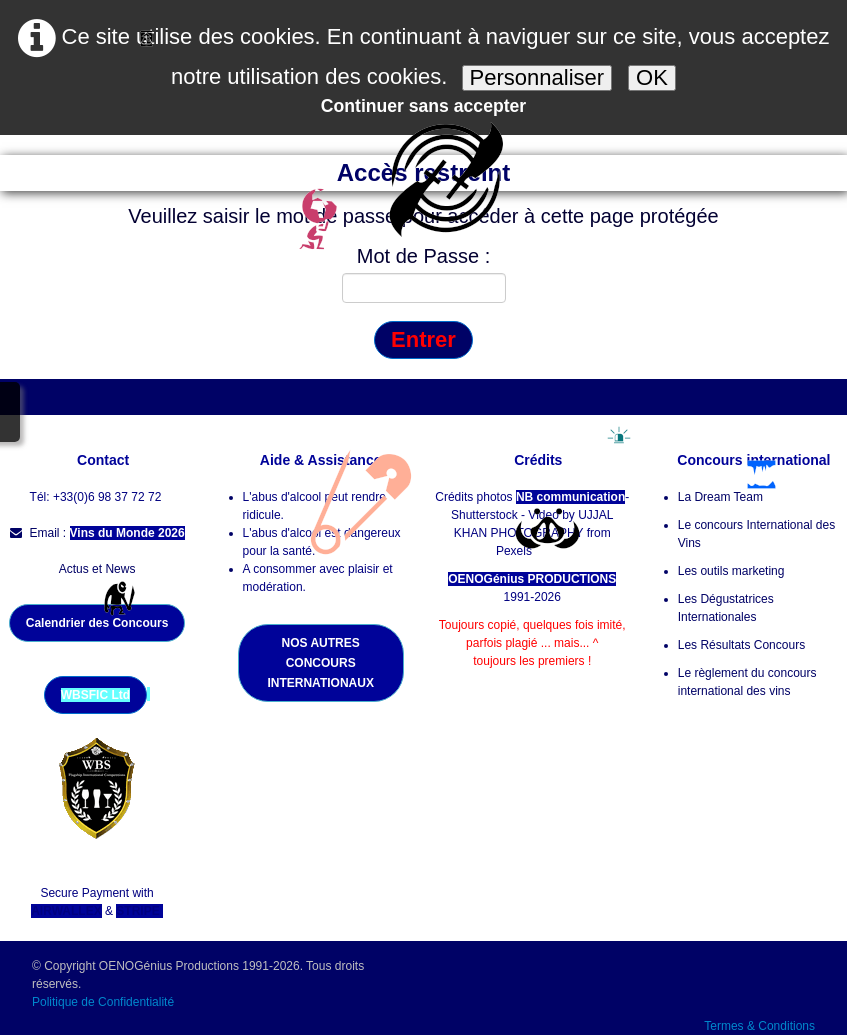 The width and height of the screenshot is (847, 1035). What do you see at coordinates (361, 502) in the screenshot?
I see `safety pin tool or fastening option` at bounding box center [361, 502].